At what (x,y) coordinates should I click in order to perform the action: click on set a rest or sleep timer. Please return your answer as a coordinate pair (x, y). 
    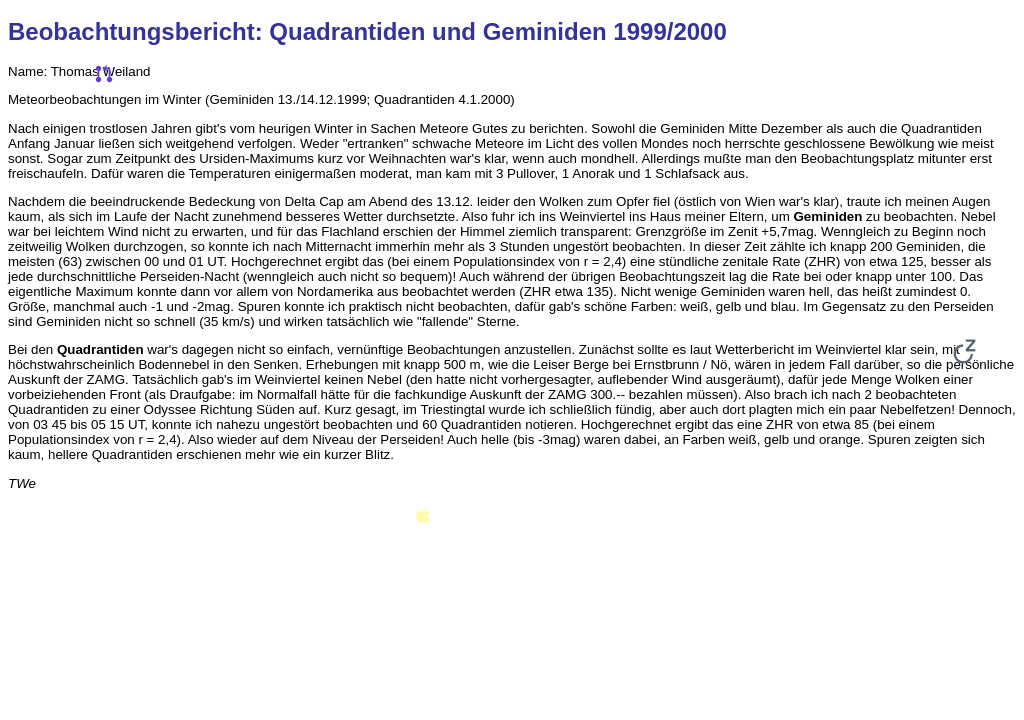
    Looking at the image, I should click on (964, 351).